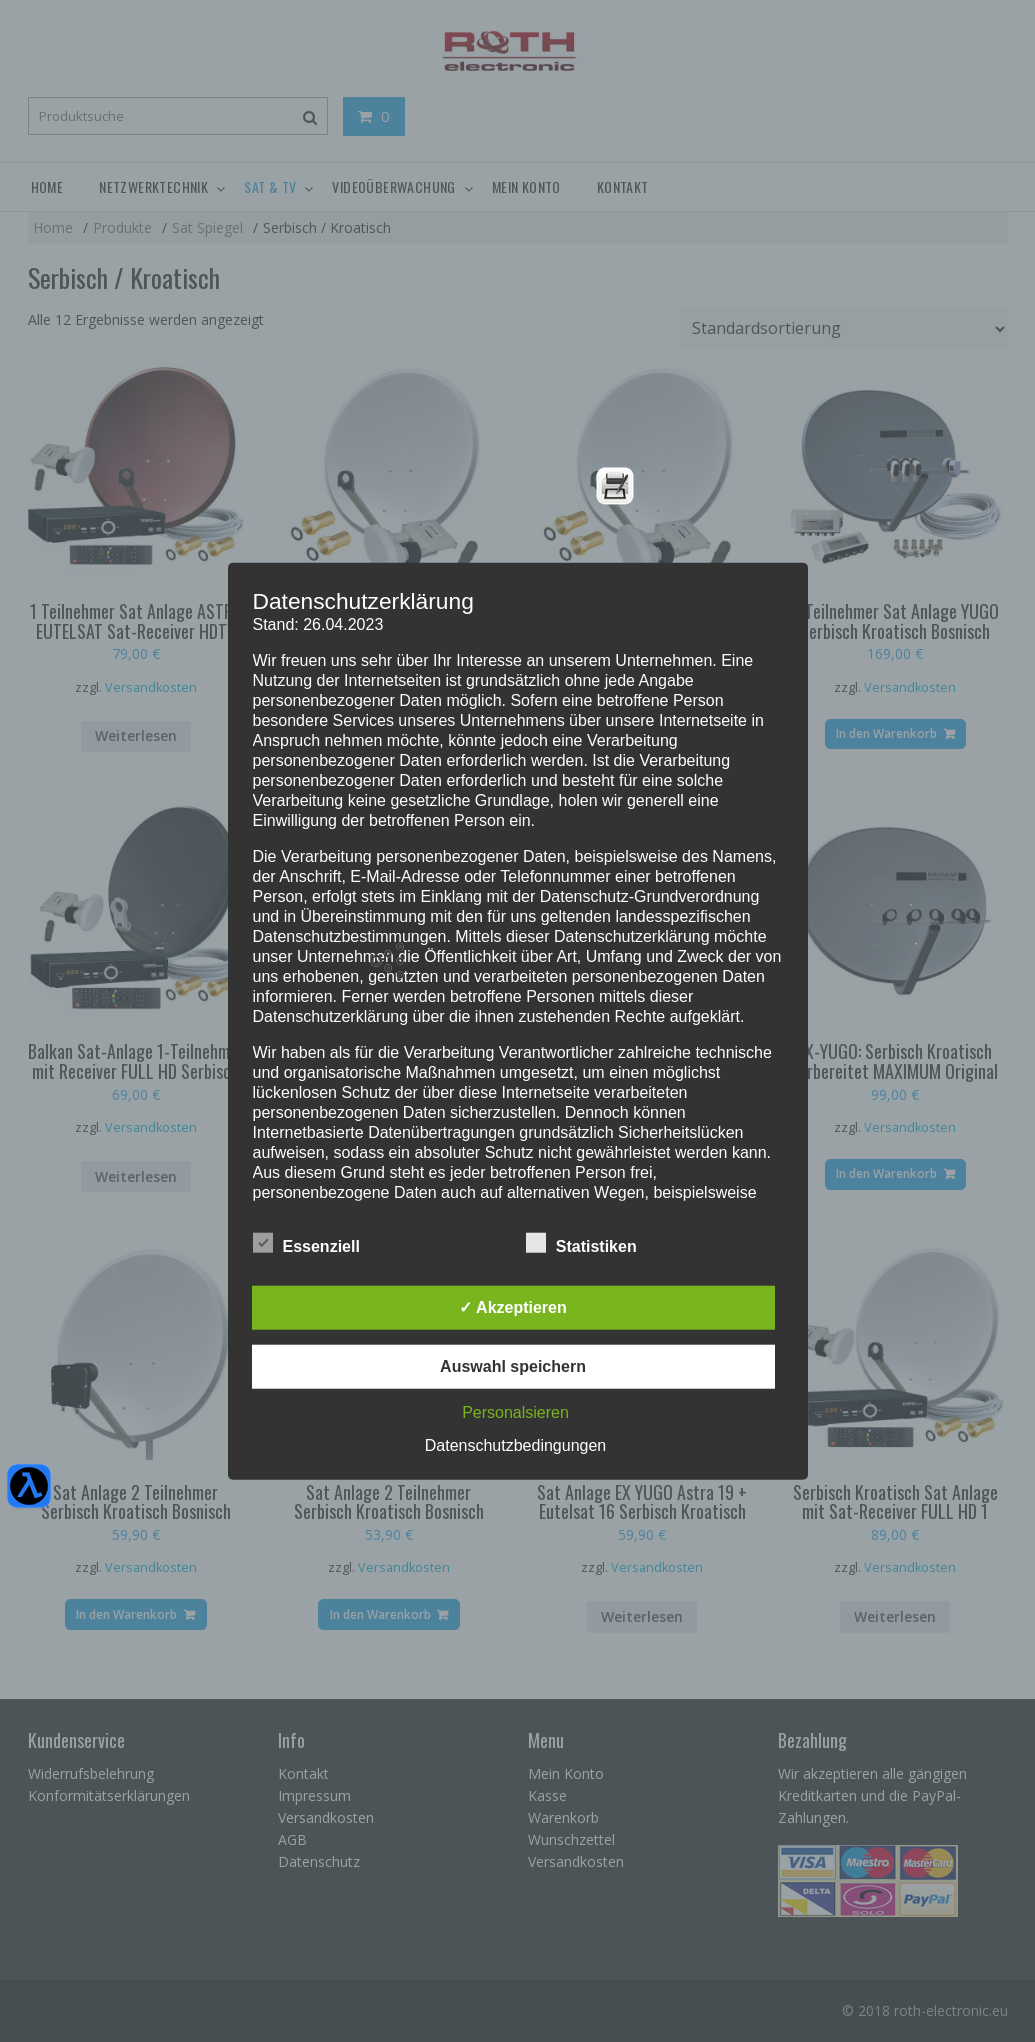  I want to click on launch half-life: blue shift game, so click(29, 1486).